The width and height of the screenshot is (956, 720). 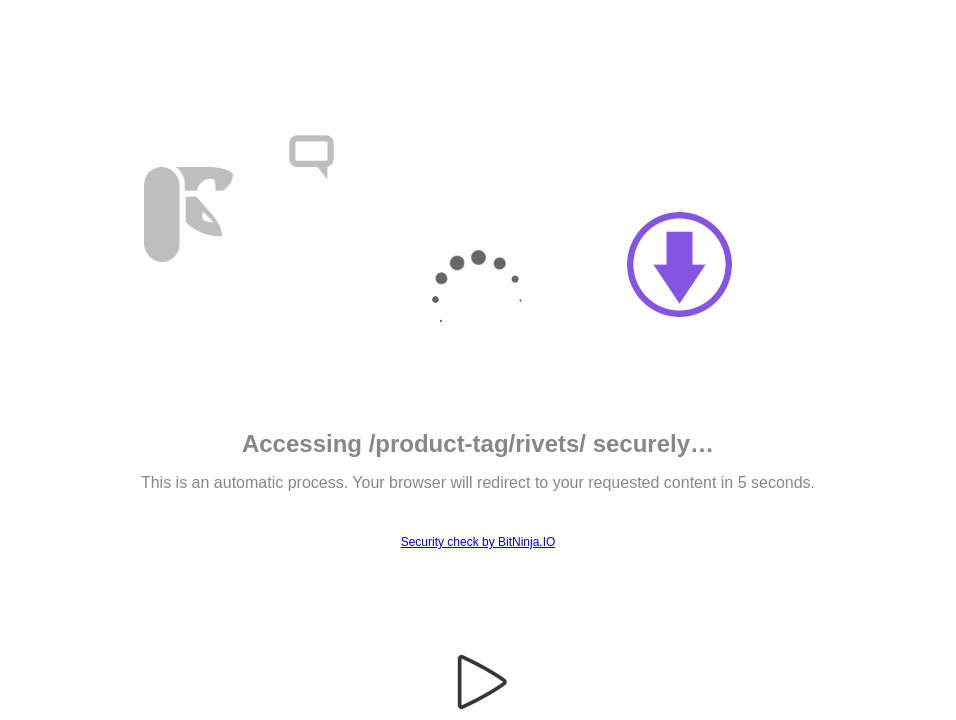 I want to click on play media content, so click(x=481, y=682).